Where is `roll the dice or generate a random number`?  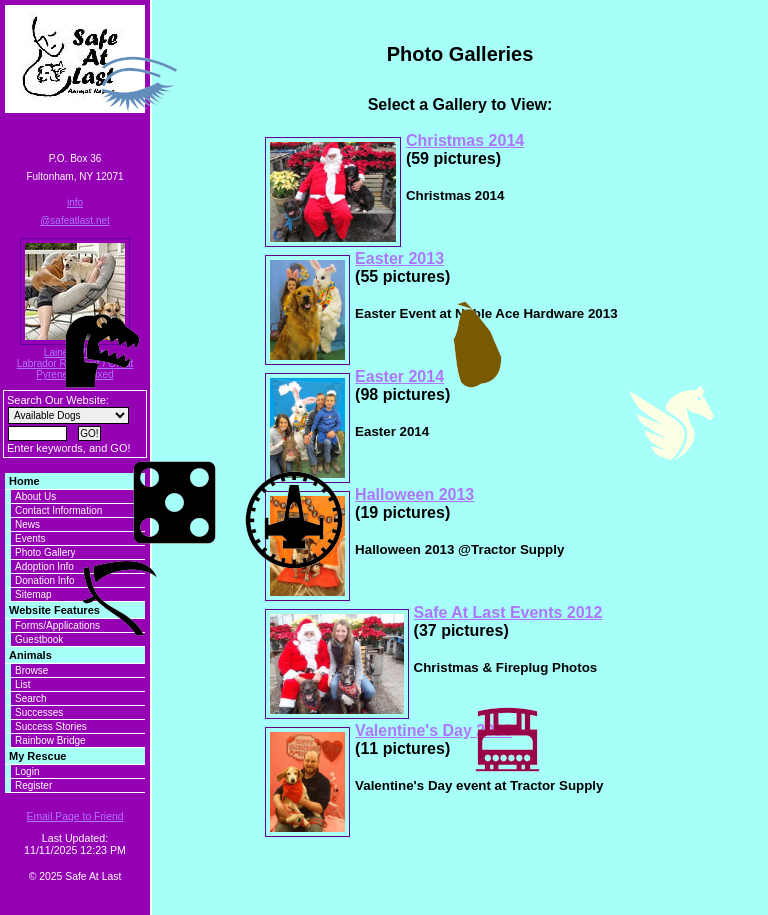 roll the dice or generate a random number is located at coordinates (174, 502).